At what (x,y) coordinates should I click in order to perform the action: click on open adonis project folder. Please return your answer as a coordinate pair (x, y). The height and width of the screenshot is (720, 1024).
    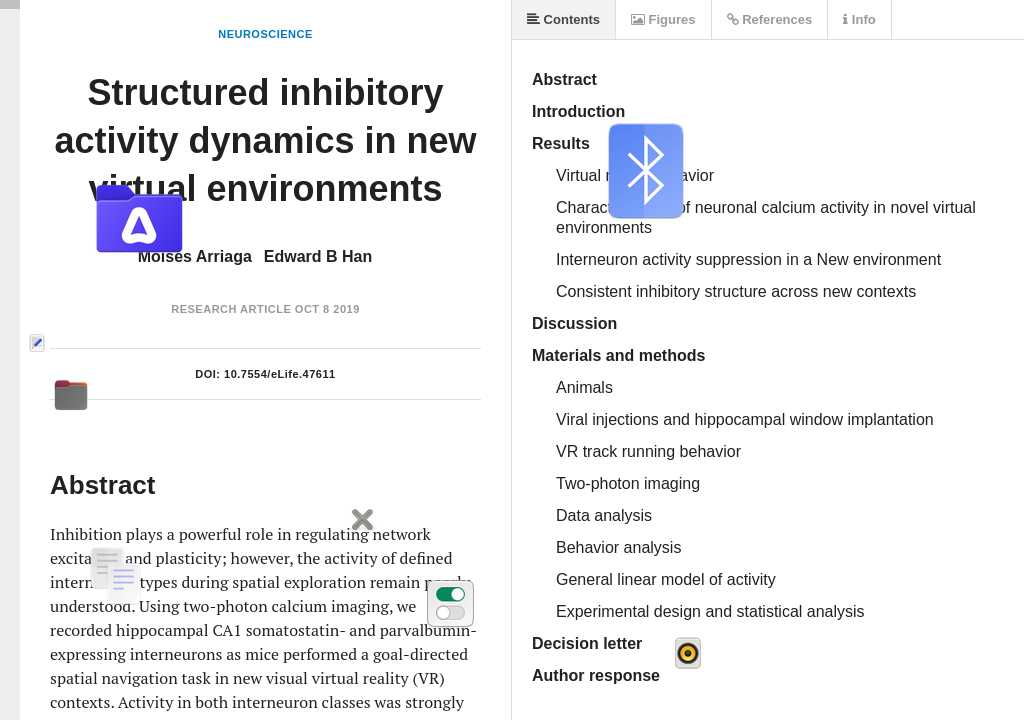
    Looking at the image, I should click on (139, 221).